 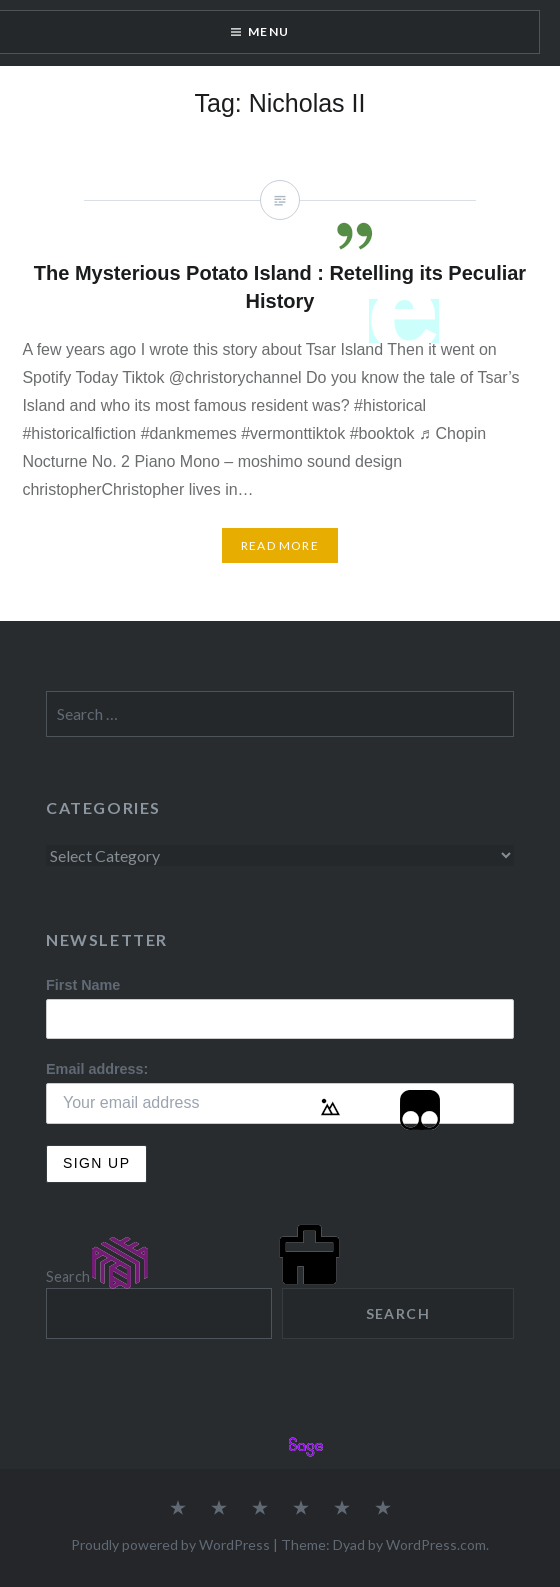 What do you see at coordinates (420, 1110) in the screenshot?
I see `open Tampermonkey browser extension` at bounding box center [420, 1110].